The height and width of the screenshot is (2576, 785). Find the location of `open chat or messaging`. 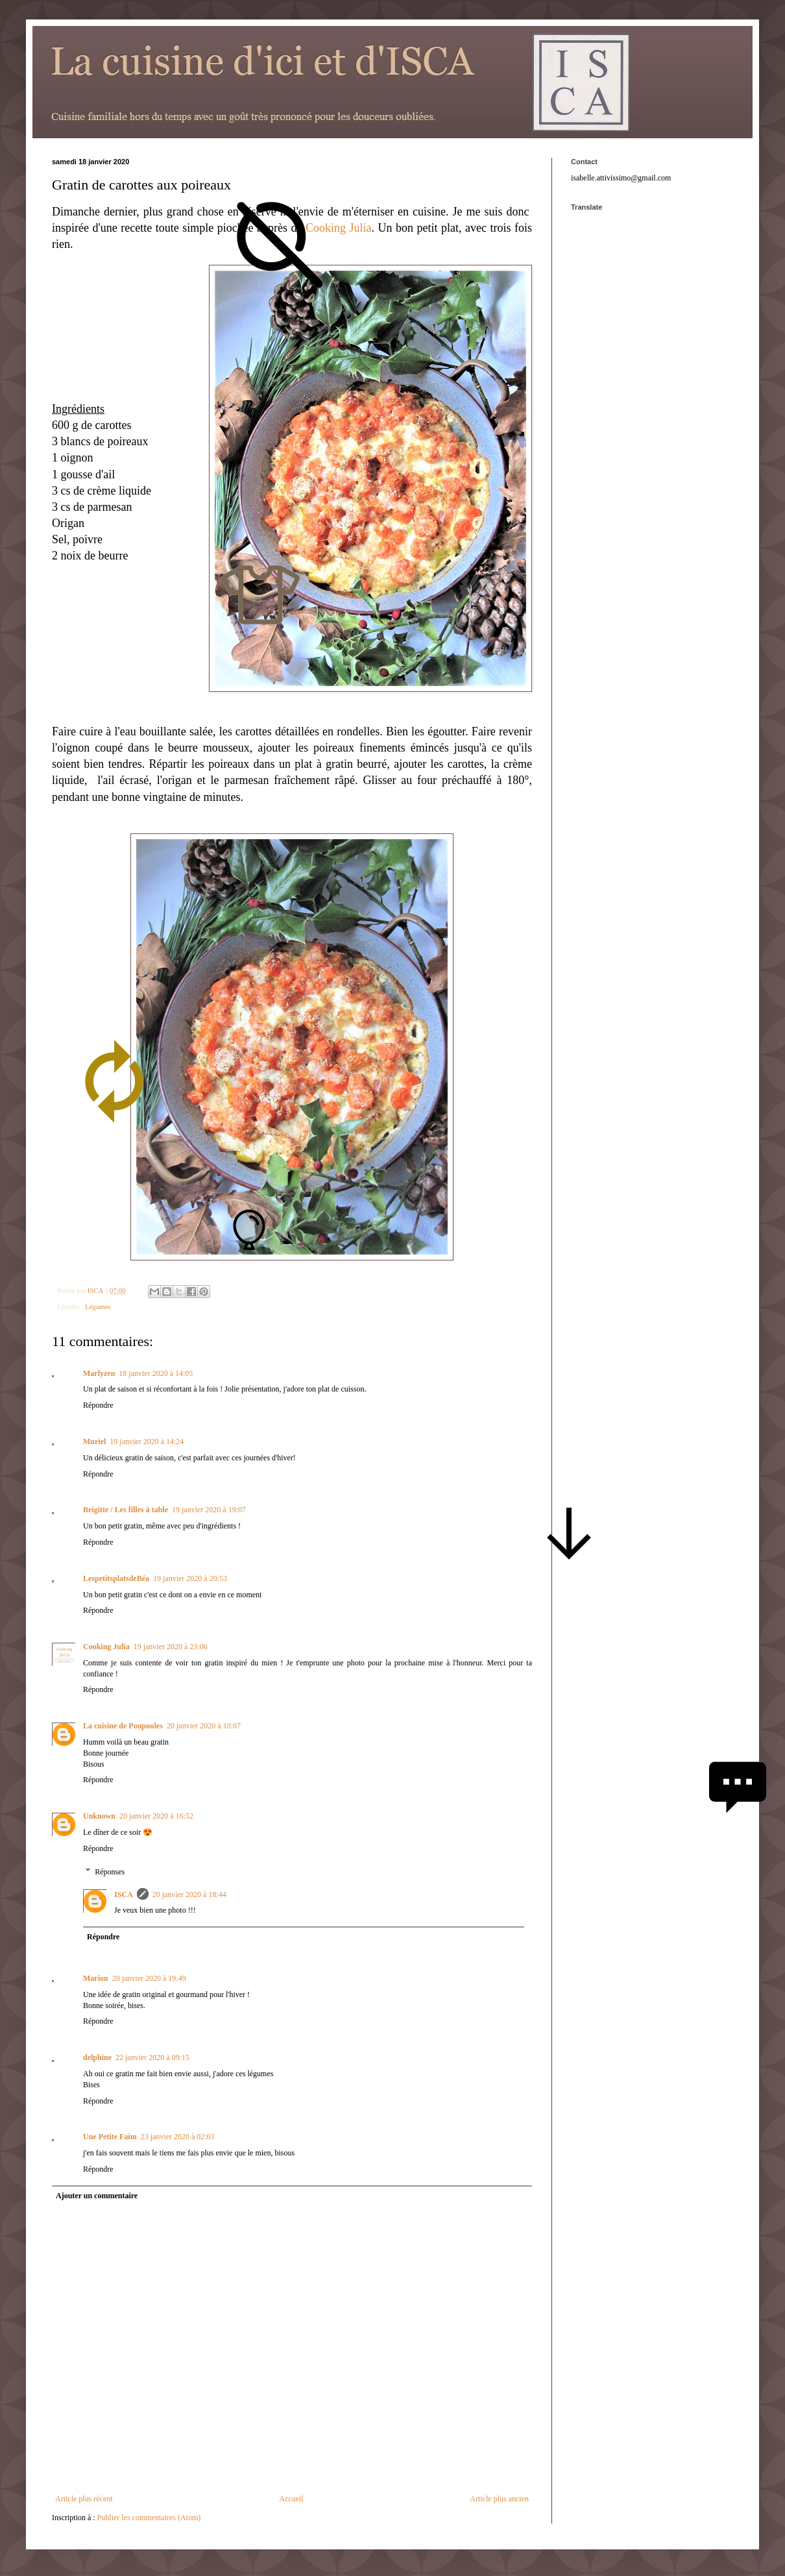

open chat or messaging is located at coordinates (738, 1787).